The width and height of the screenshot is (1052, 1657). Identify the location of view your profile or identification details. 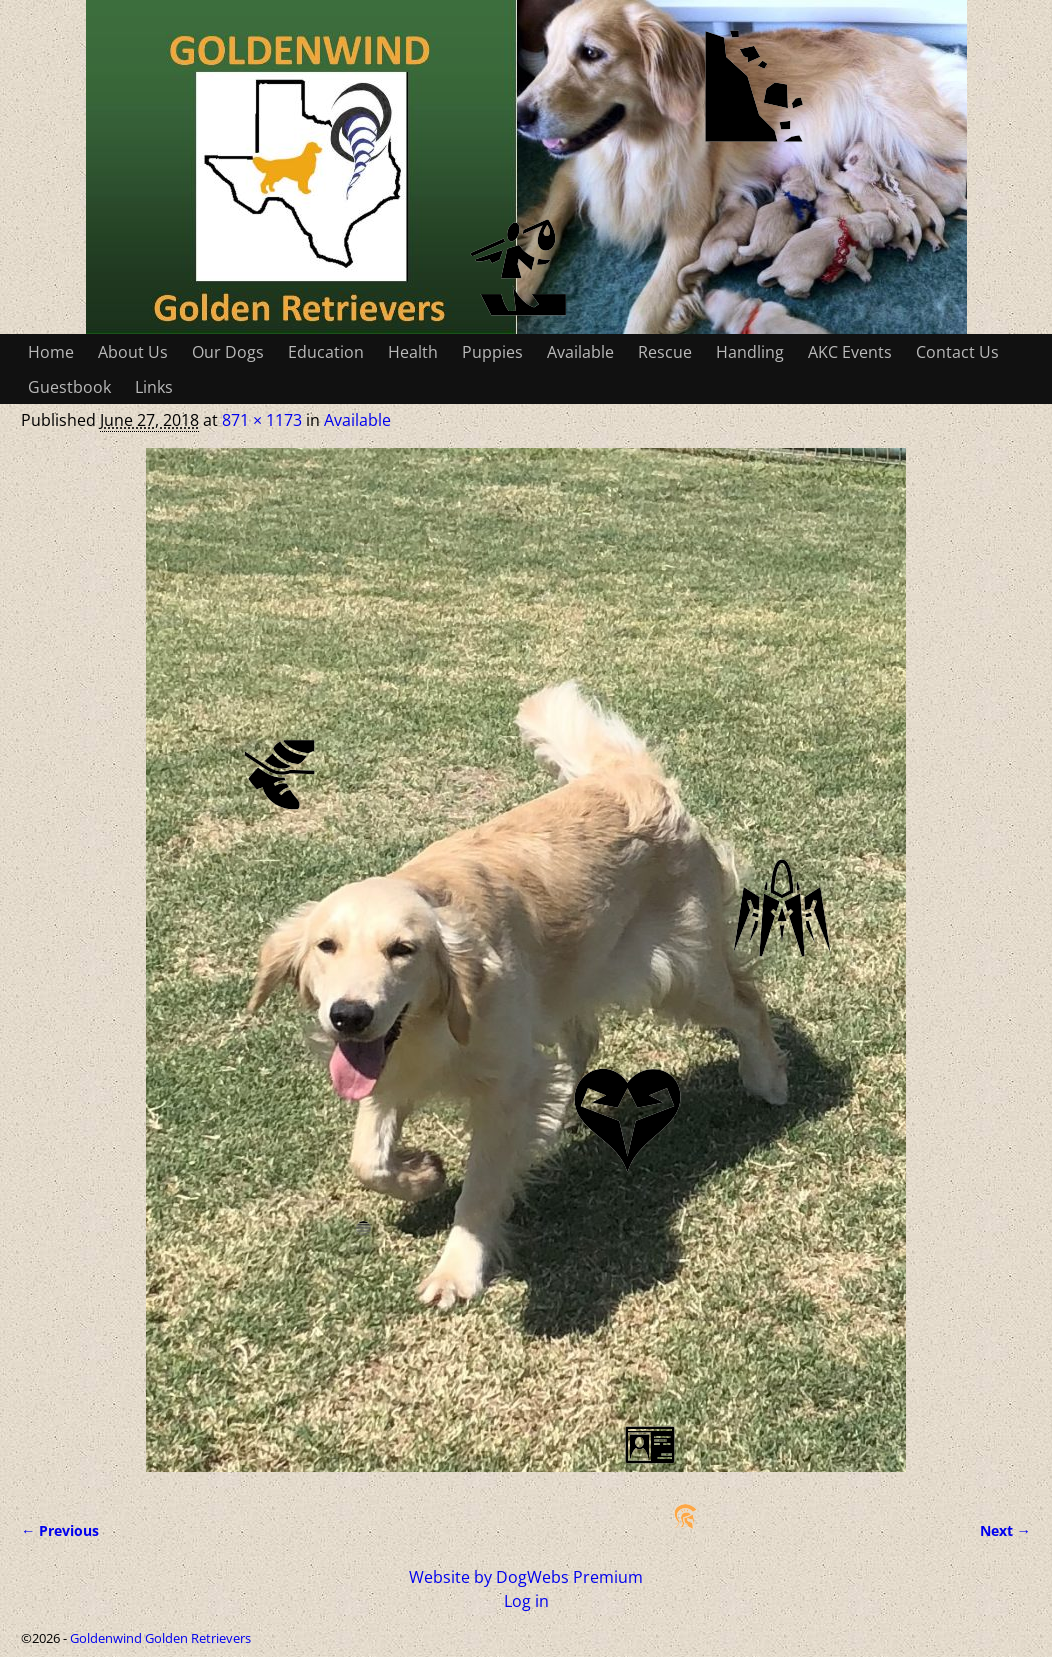
(650, 1444).